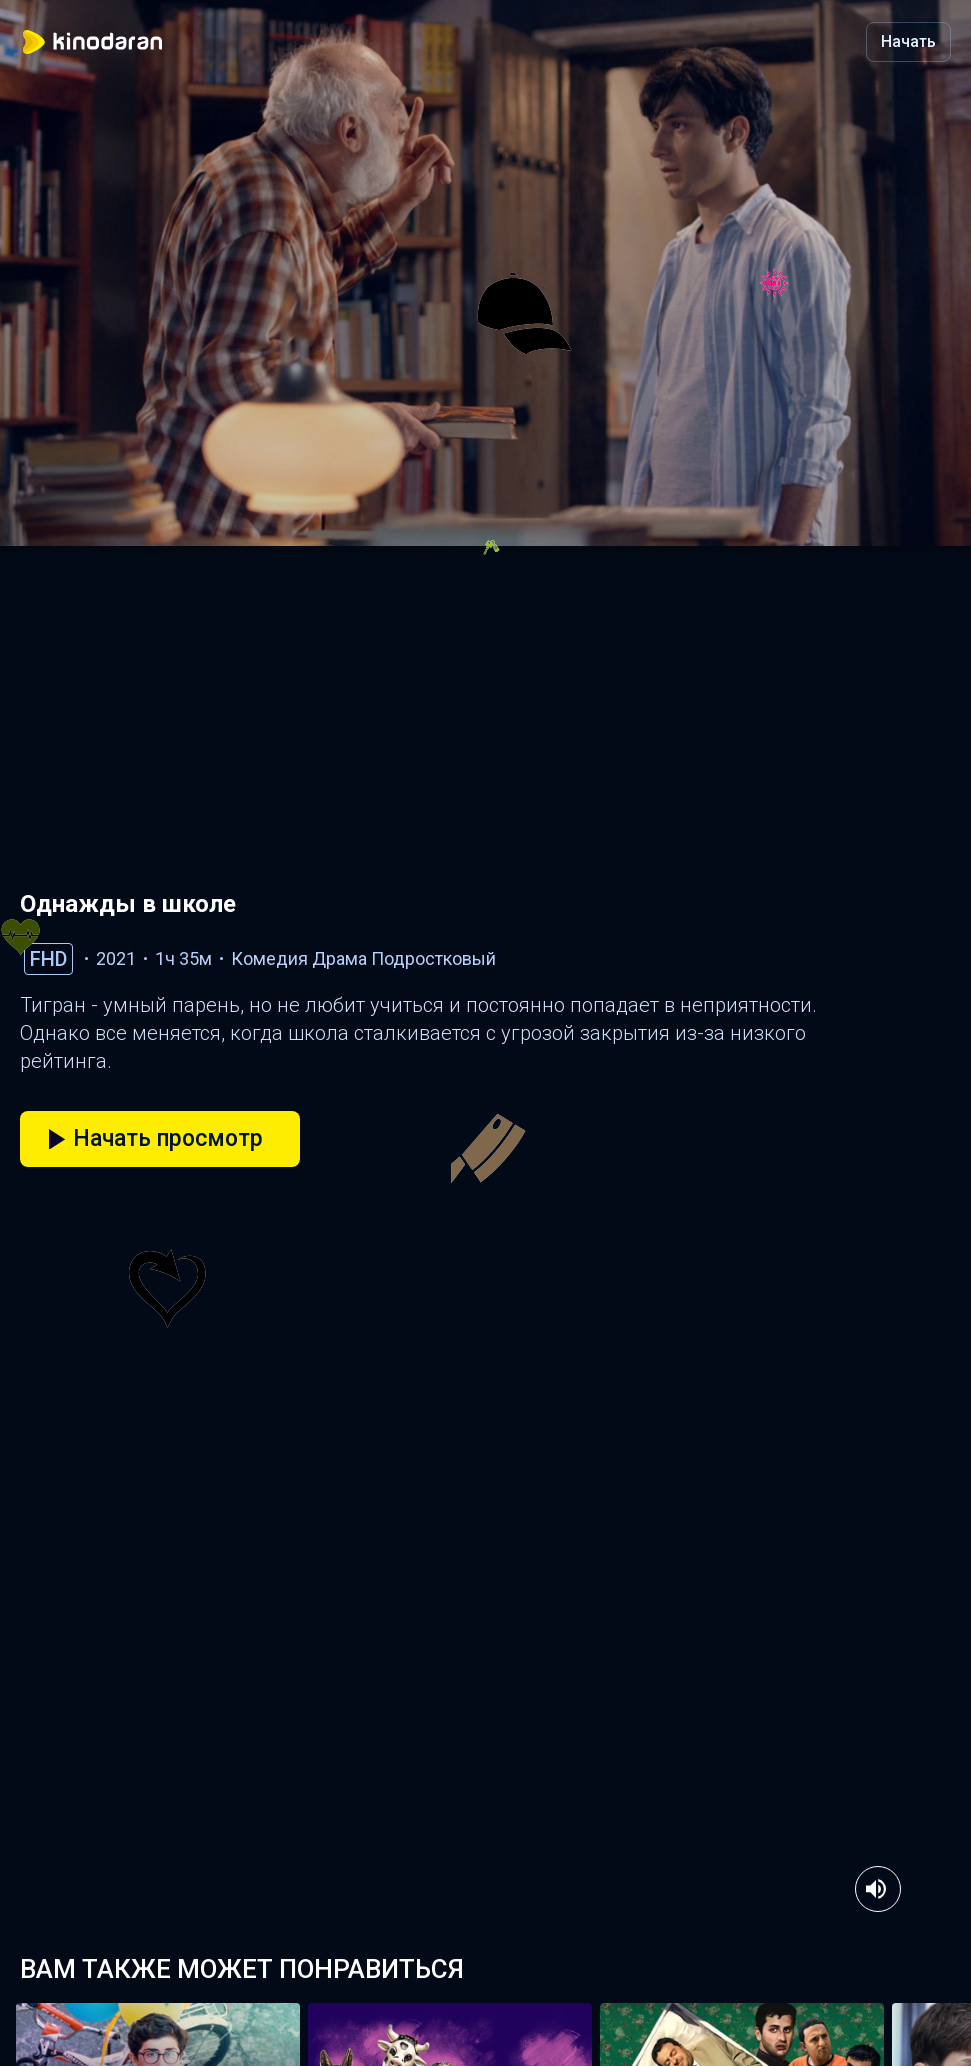 The image size is (971, 2066). Describe the element at coordinates (167, 1288) in the screenshot. I see `access self-care or wellness features` at that location.